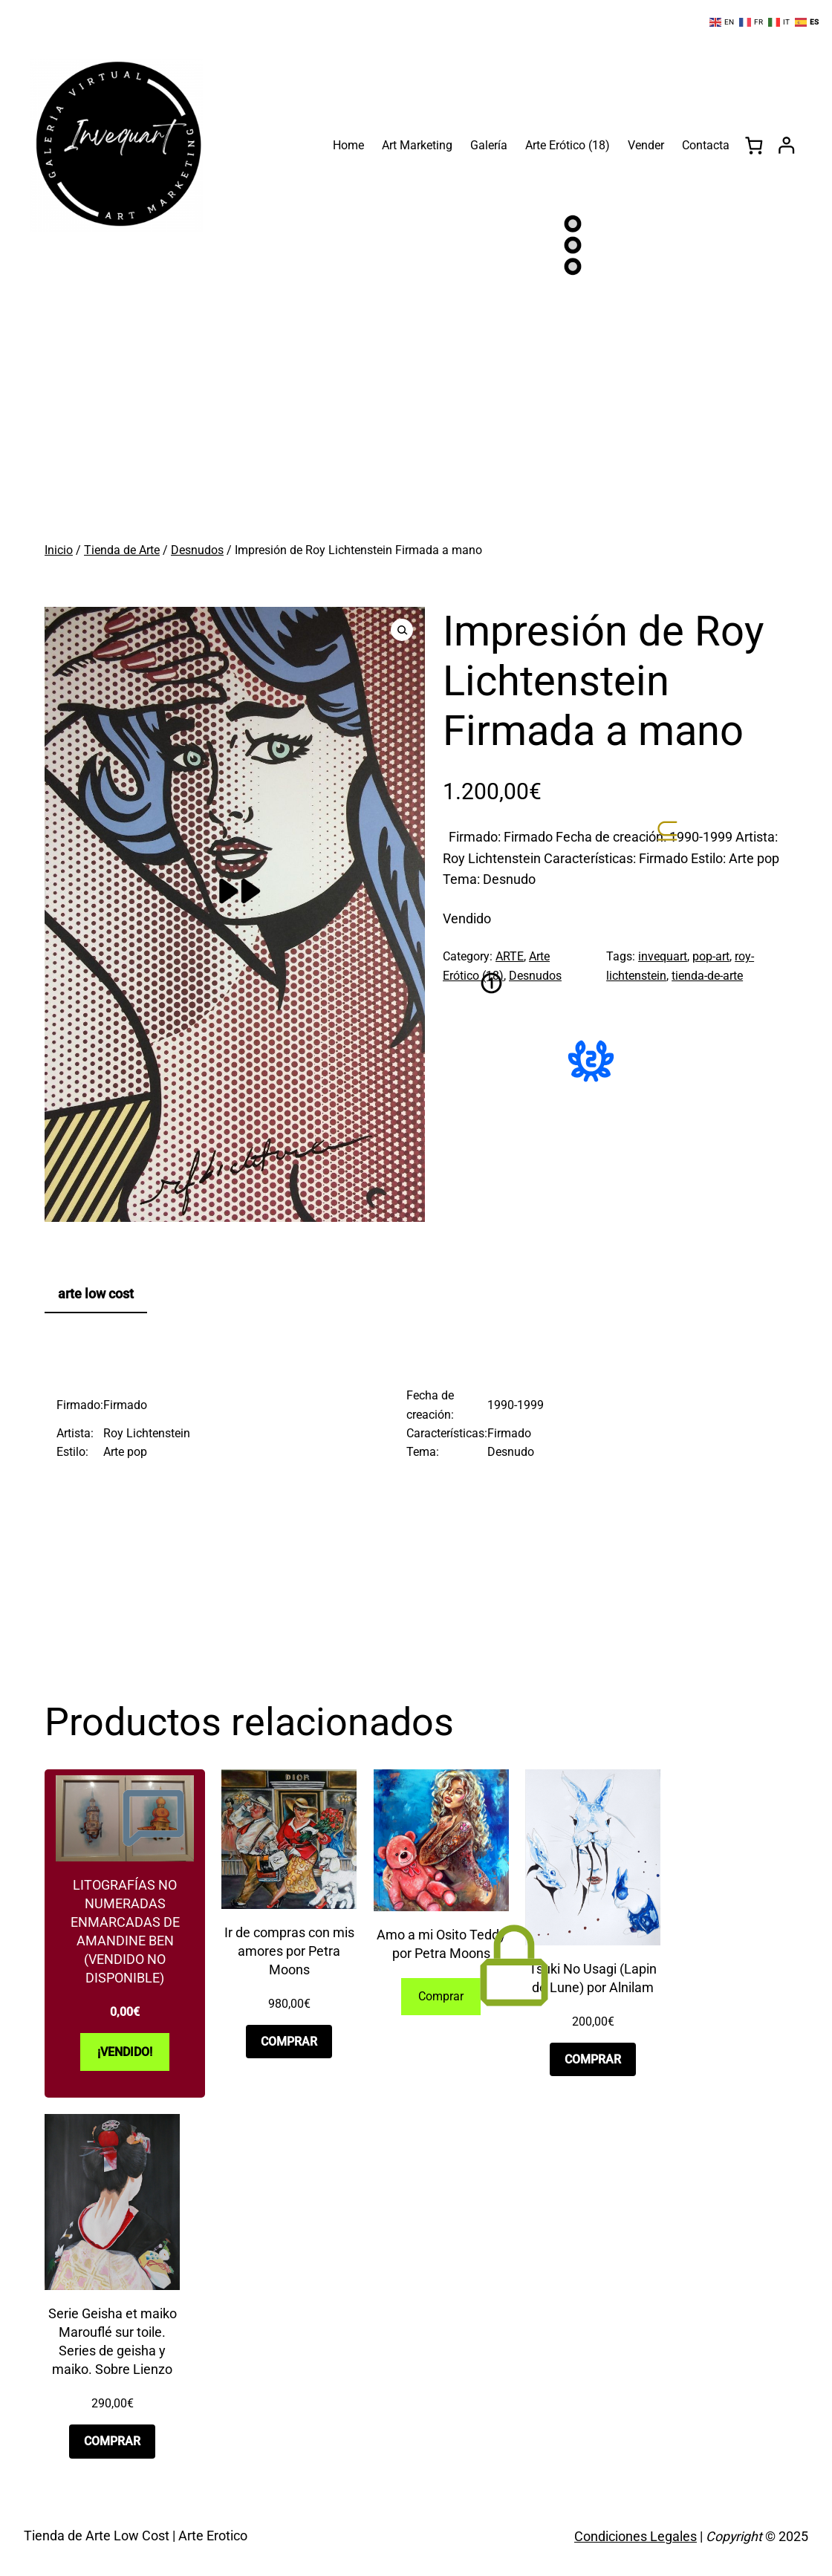  I want to click on skip forward in media playback, so click(238, 891).